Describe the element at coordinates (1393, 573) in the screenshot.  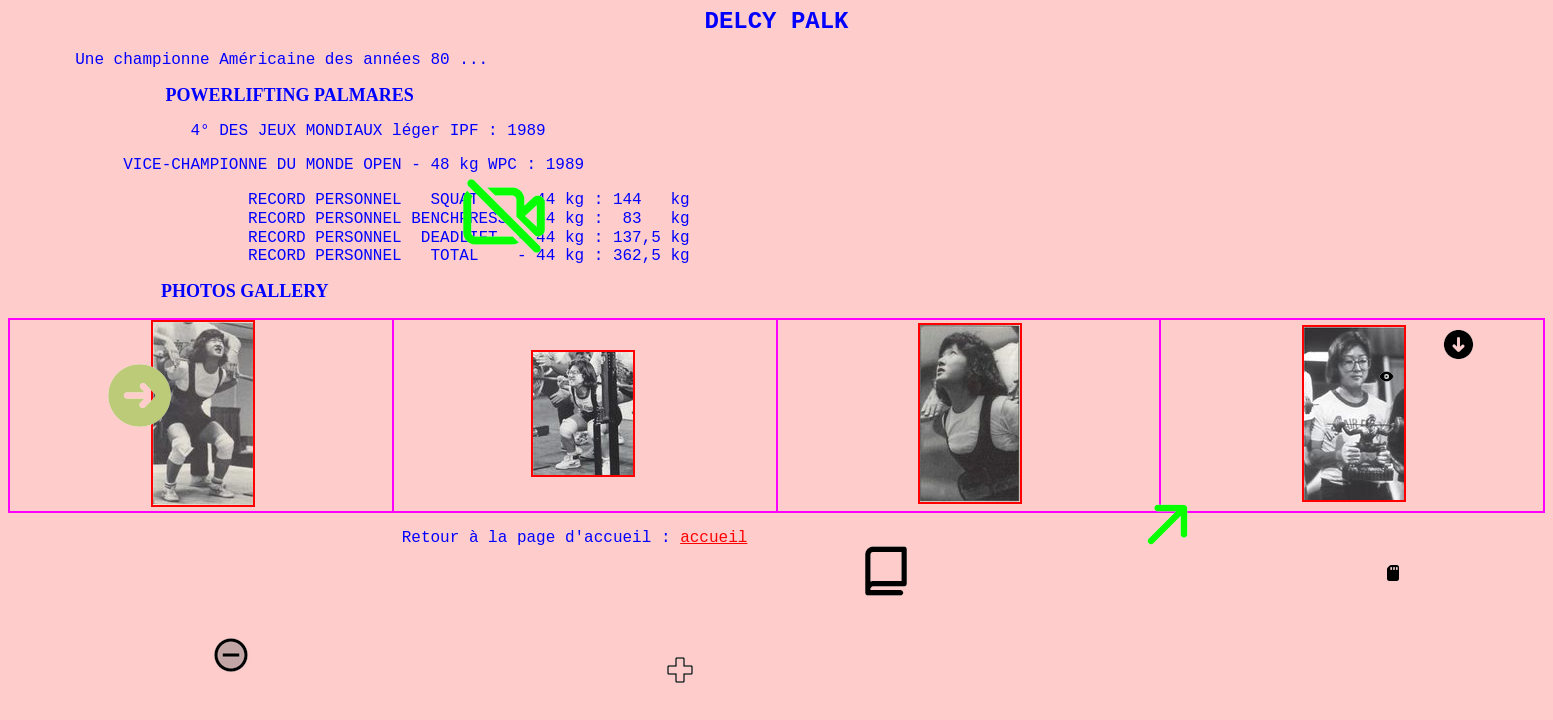
I see `access external storage` at that location.